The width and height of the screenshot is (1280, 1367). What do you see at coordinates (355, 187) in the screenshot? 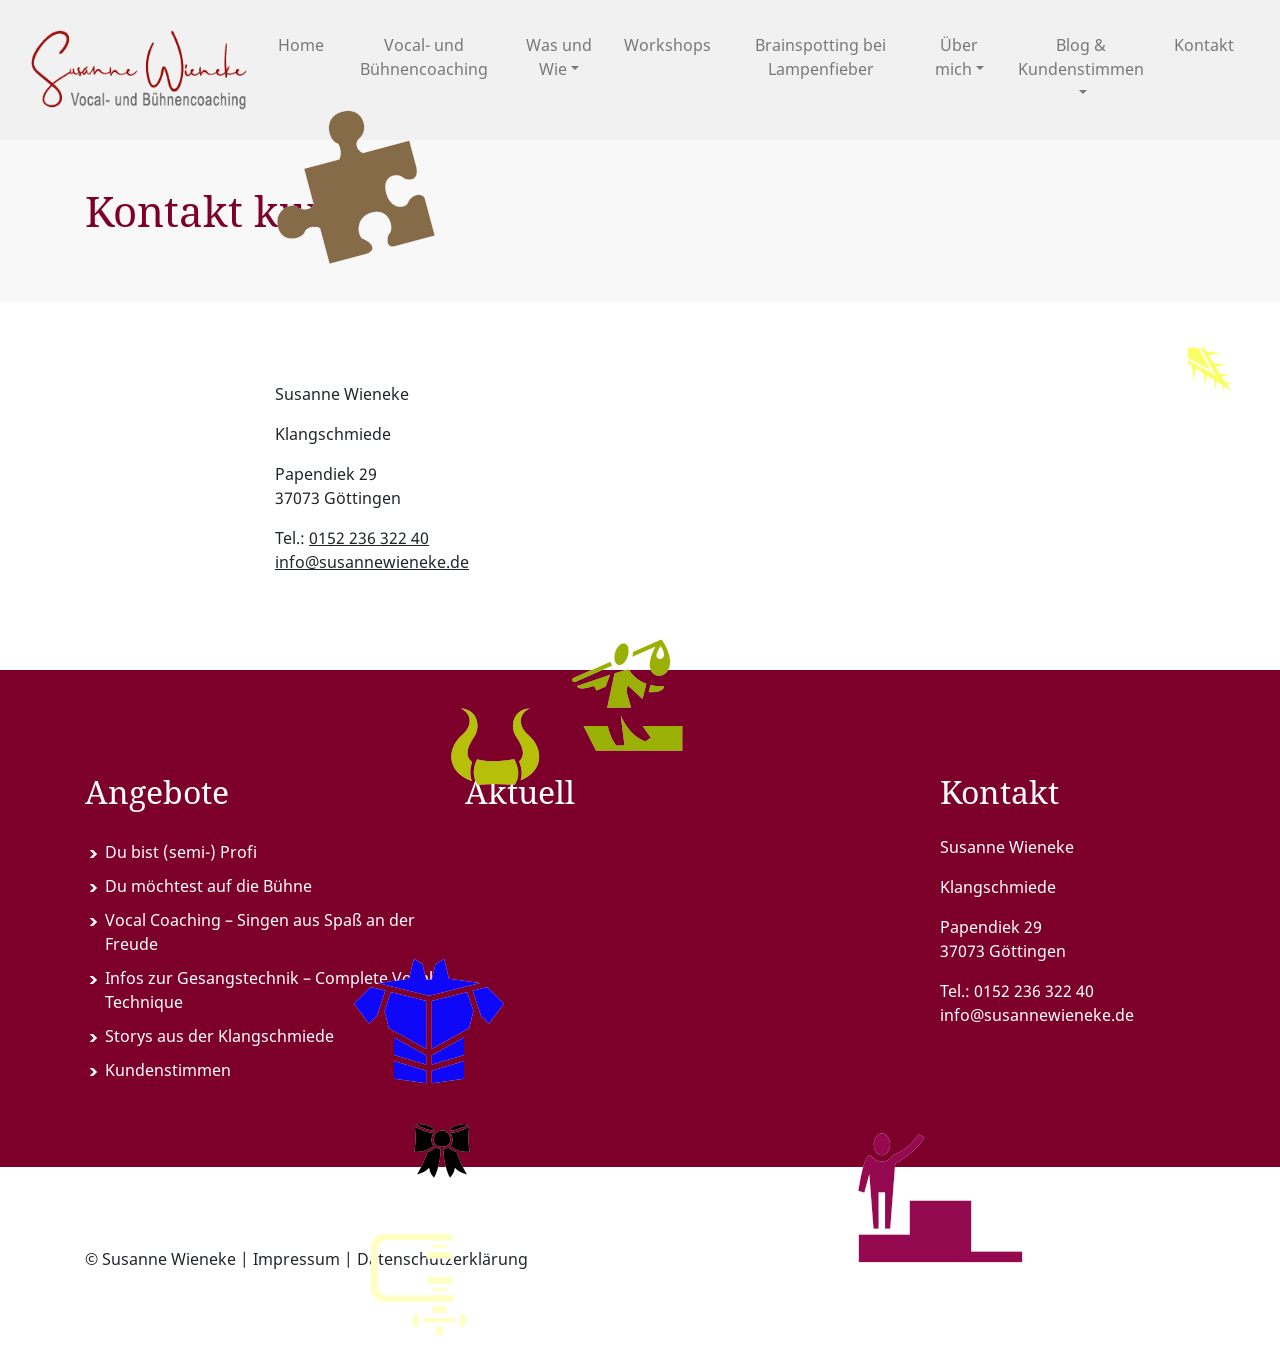
I see `access plugins or extensions` at bounding box center [355, 187].